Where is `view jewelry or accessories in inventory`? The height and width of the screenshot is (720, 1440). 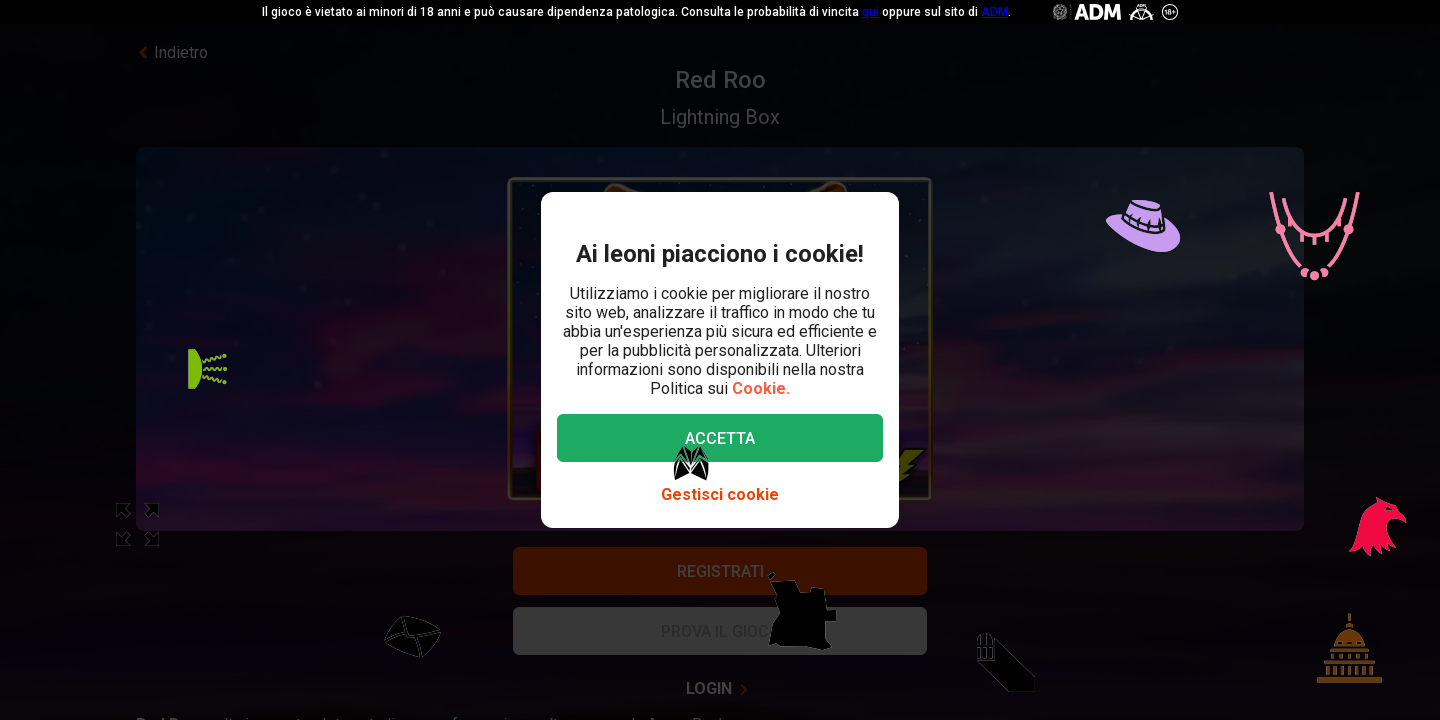 view jewelry or accessories in inventory is located at coordinates (1314, 235).